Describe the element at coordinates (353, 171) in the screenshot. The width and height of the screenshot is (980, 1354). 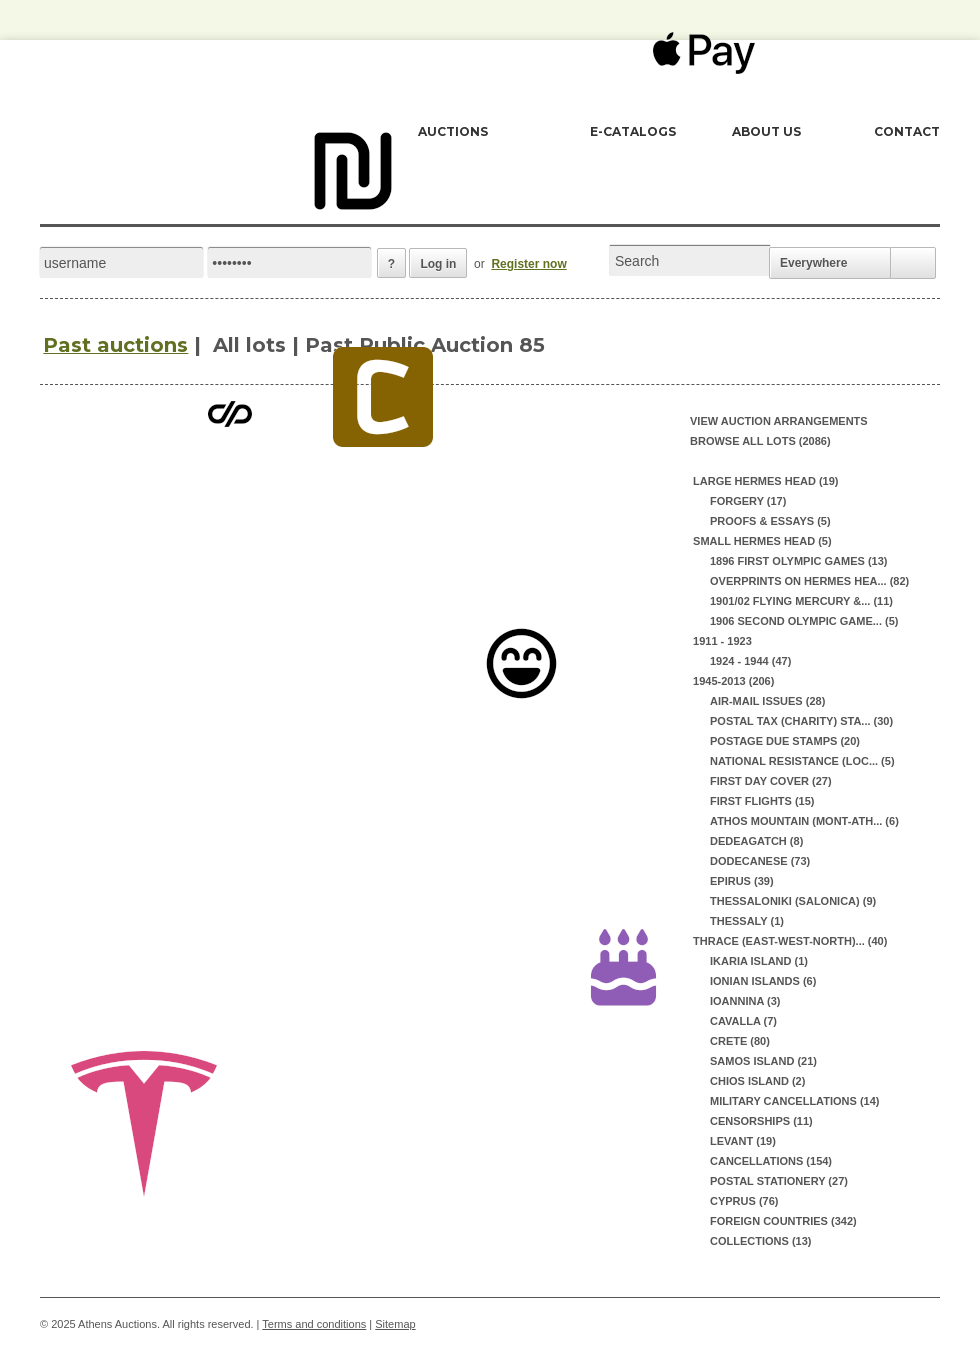
I see `indicates Israeli shekel currency` at that location.